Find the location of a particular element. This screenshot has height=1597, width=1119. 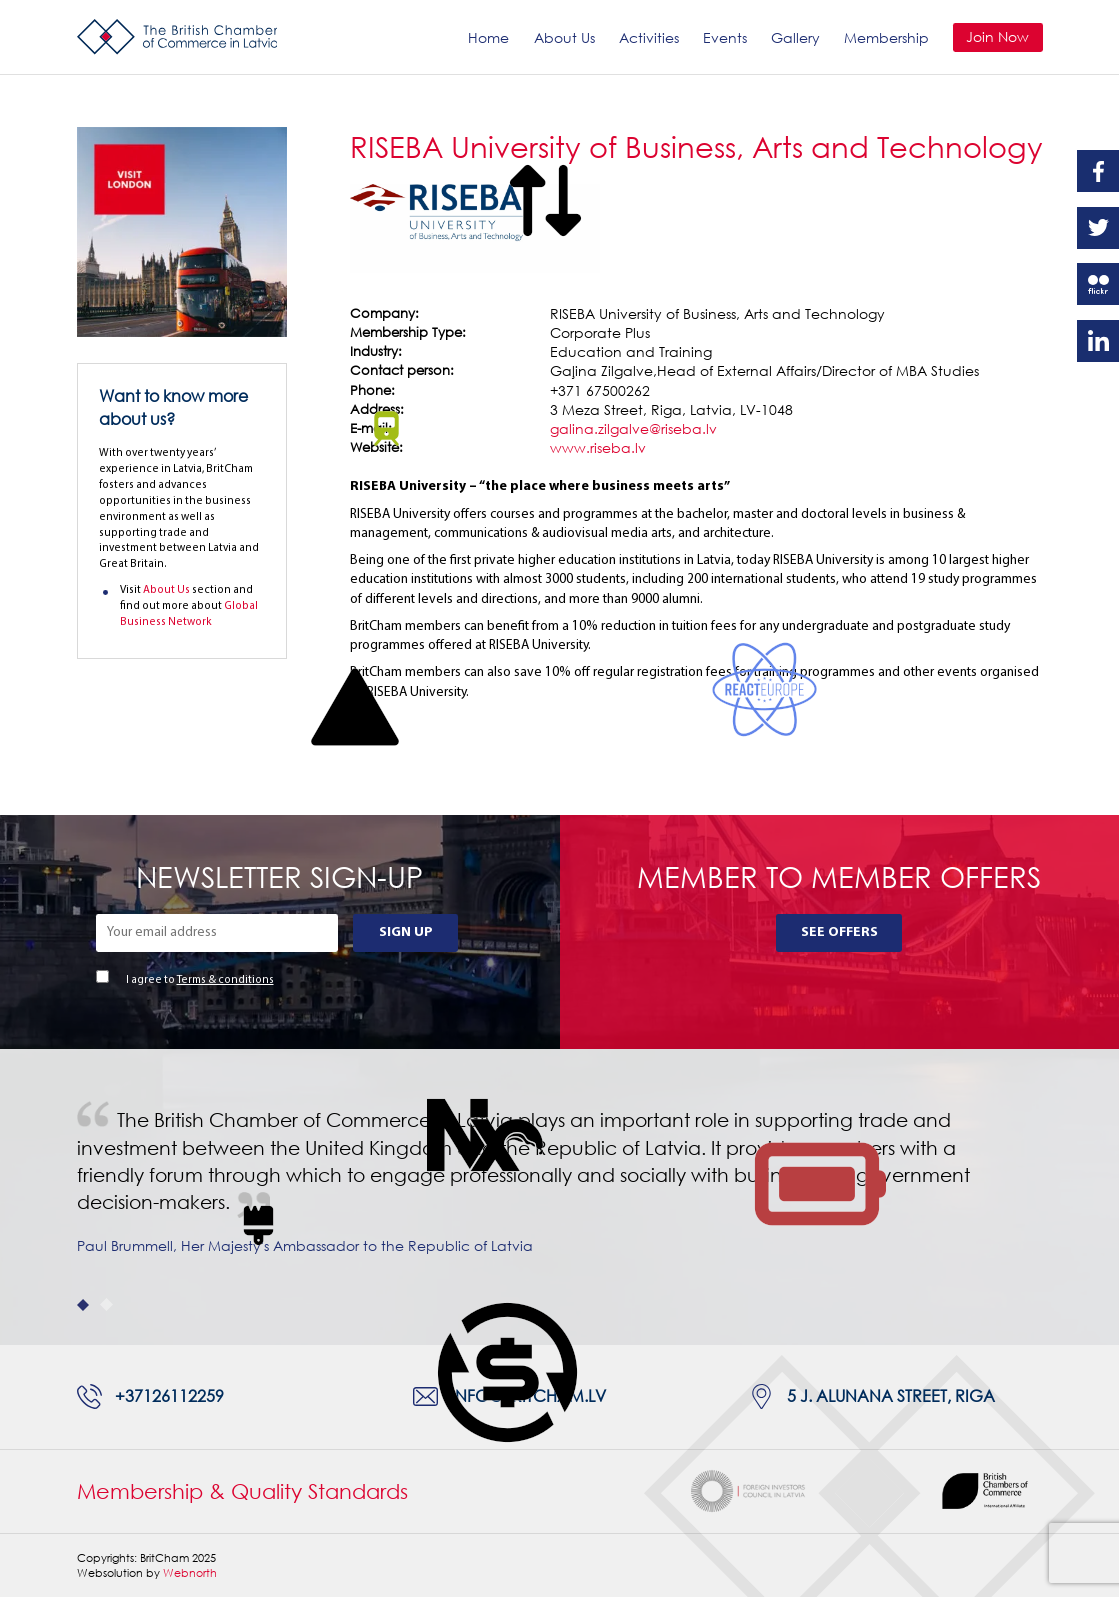

nx build system logo is located at coordinates (485, 1135).